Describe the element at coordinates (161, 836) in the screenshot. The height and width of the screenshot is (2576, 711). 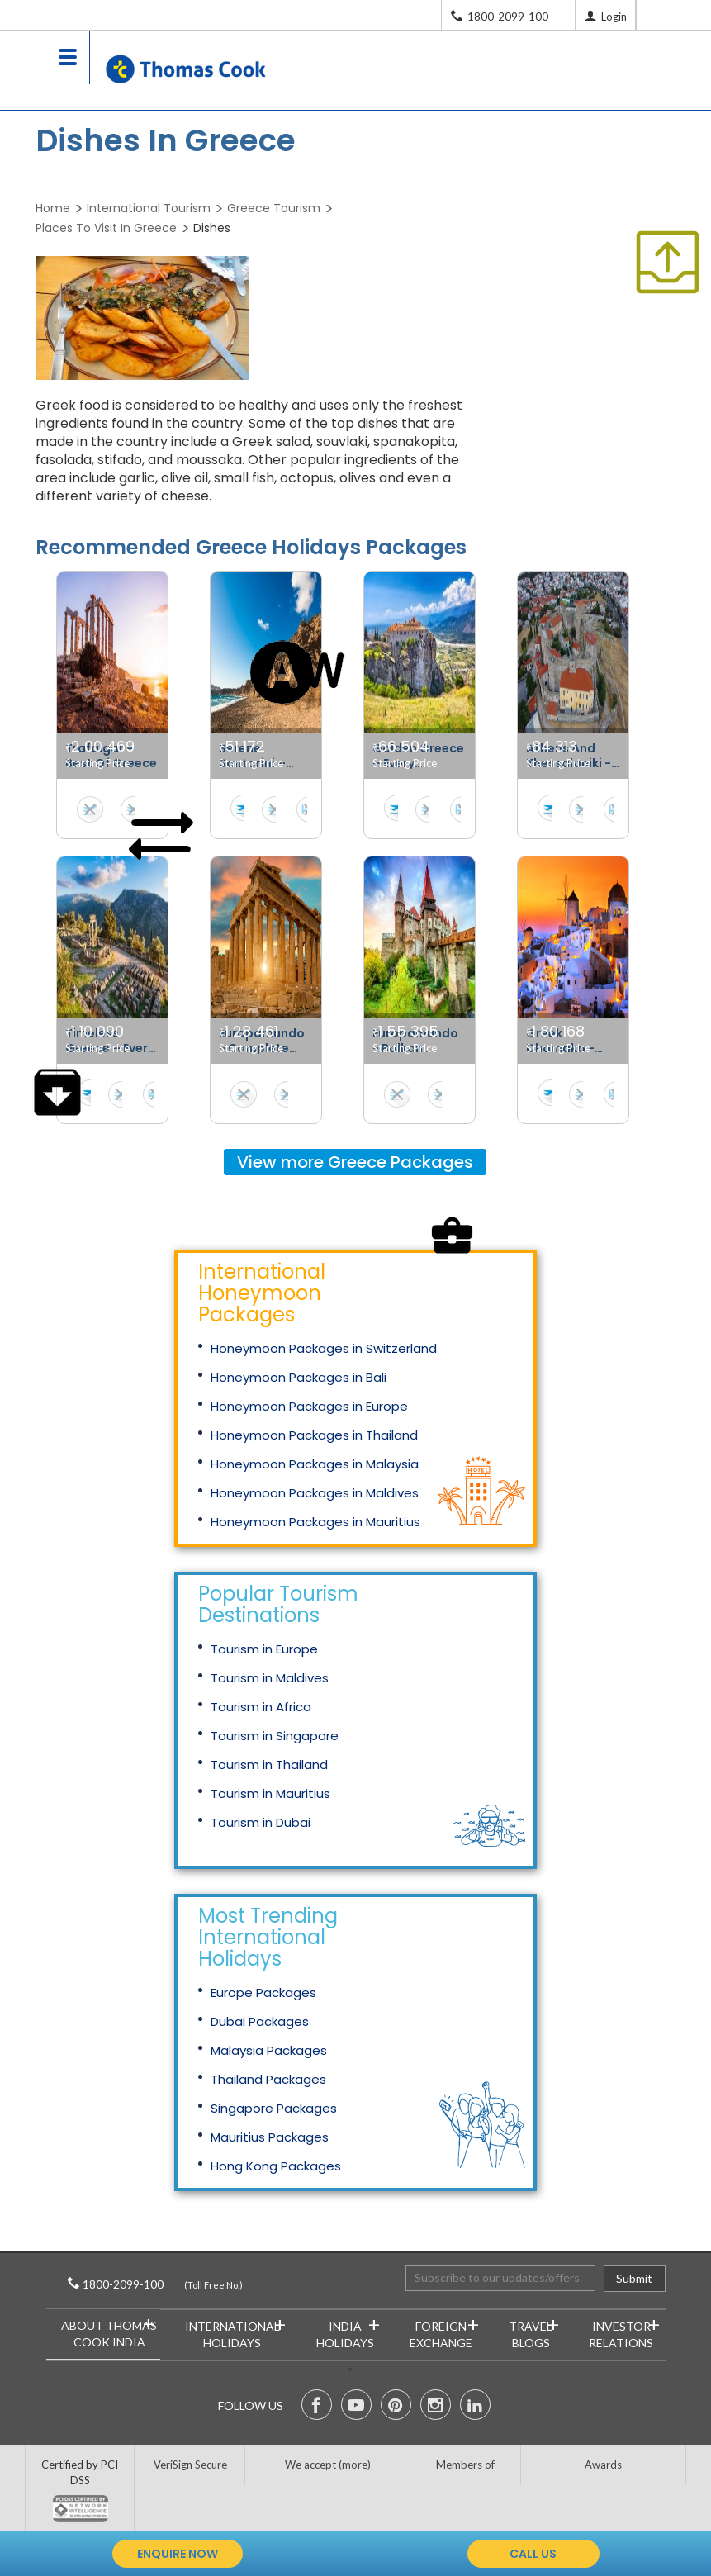
I see `sync data between devices or accounts` at that location.